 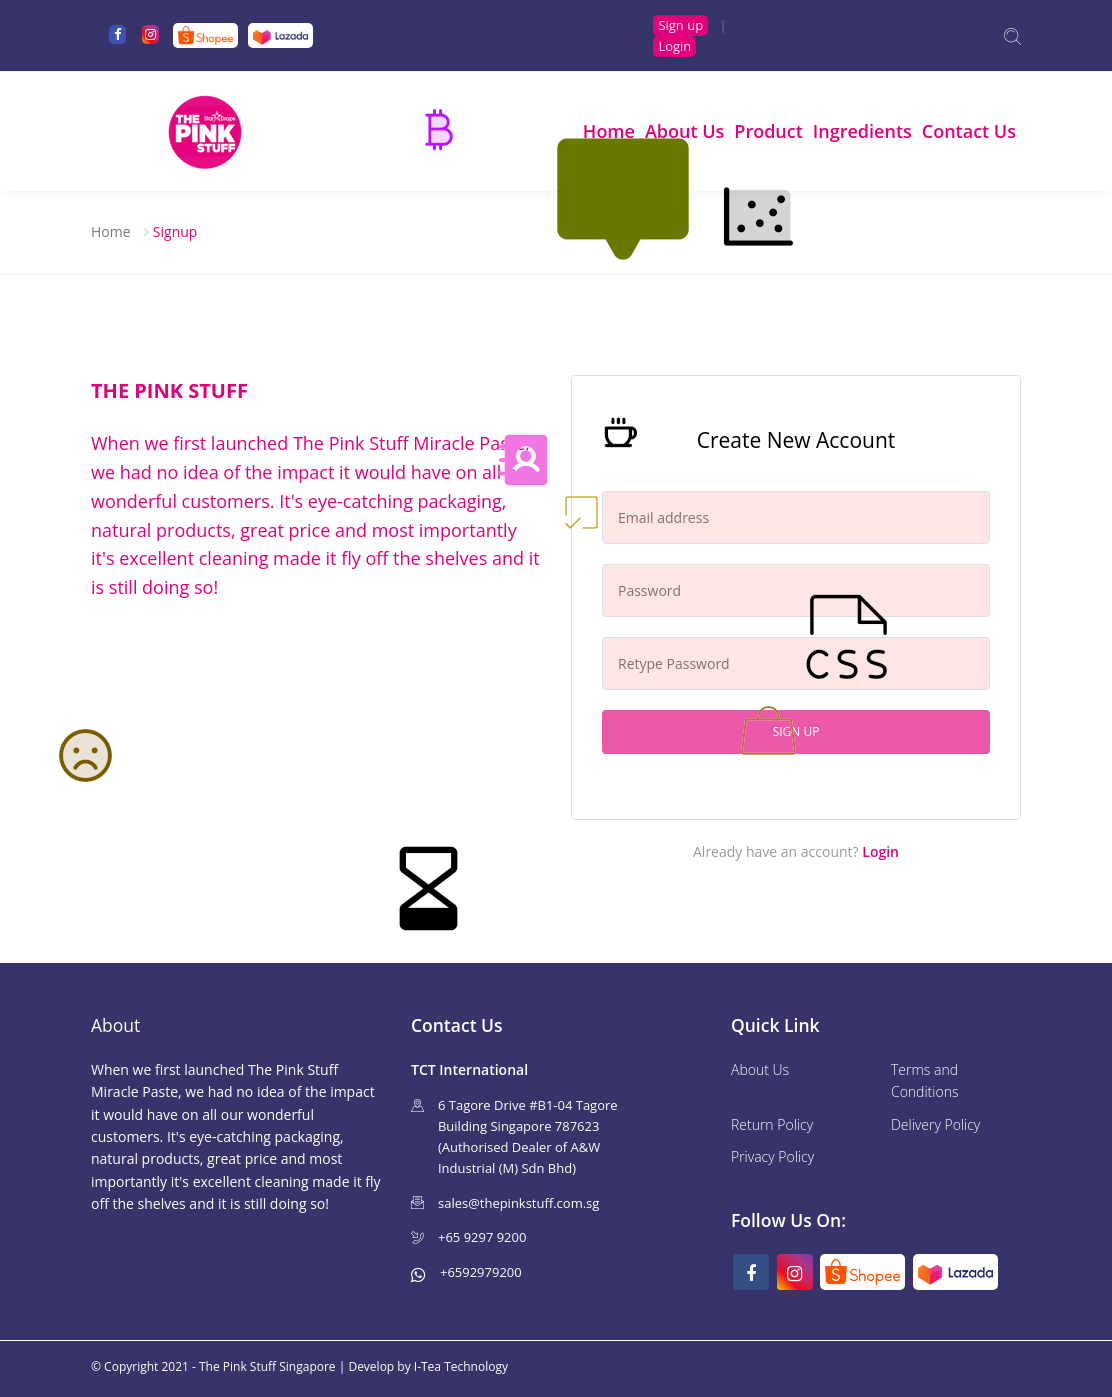 What do you see at coordinates (619, 433) in the screenshot?
I see `find nearby coffee shops or cafes` at bounding box center [619, 433].